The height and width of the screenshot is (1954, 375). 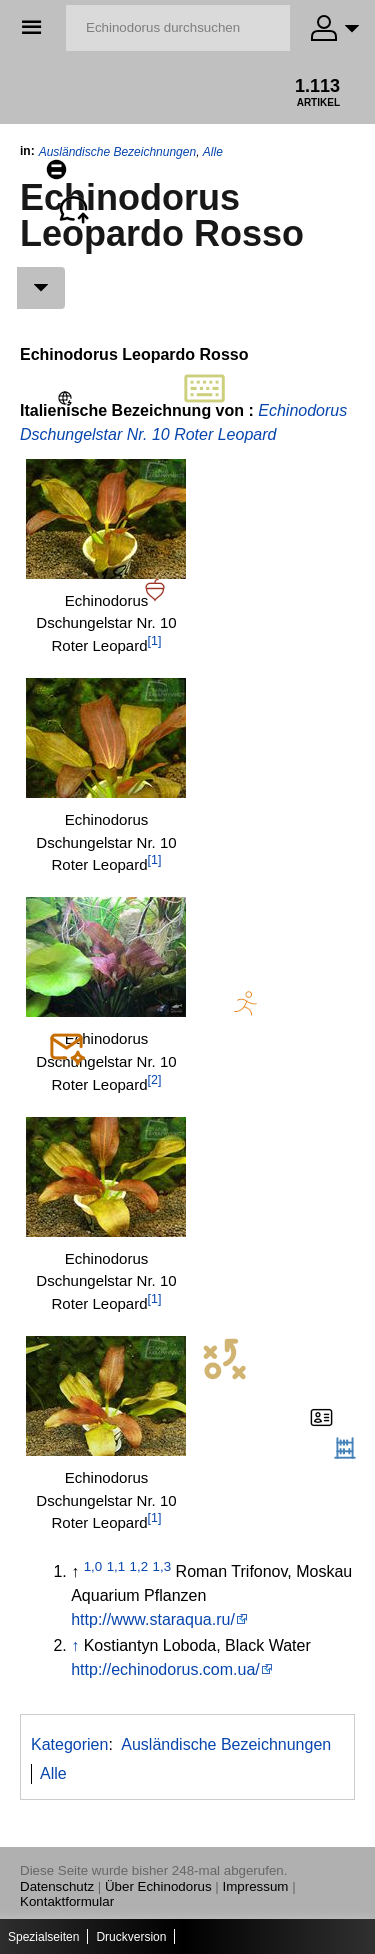 I want to click on view strategy or game plan, so click(x=223, y=1359).